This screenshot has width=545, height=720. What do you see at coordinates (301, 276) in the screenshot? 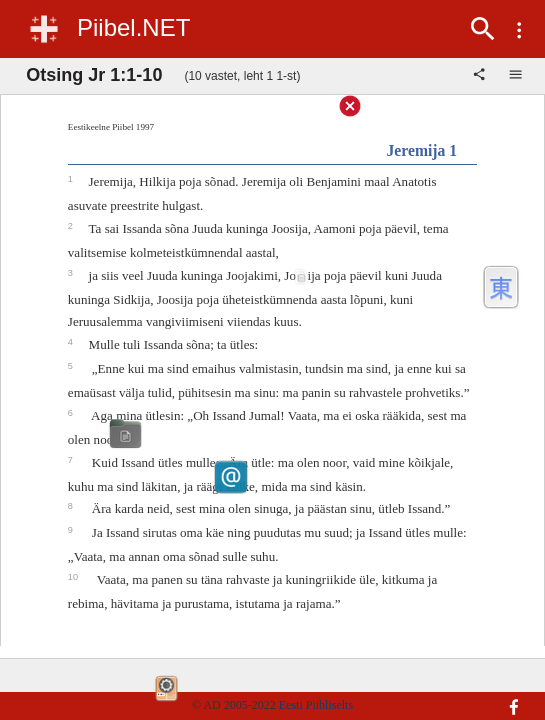
I see `open a database file` at bounding box center [301, 276].